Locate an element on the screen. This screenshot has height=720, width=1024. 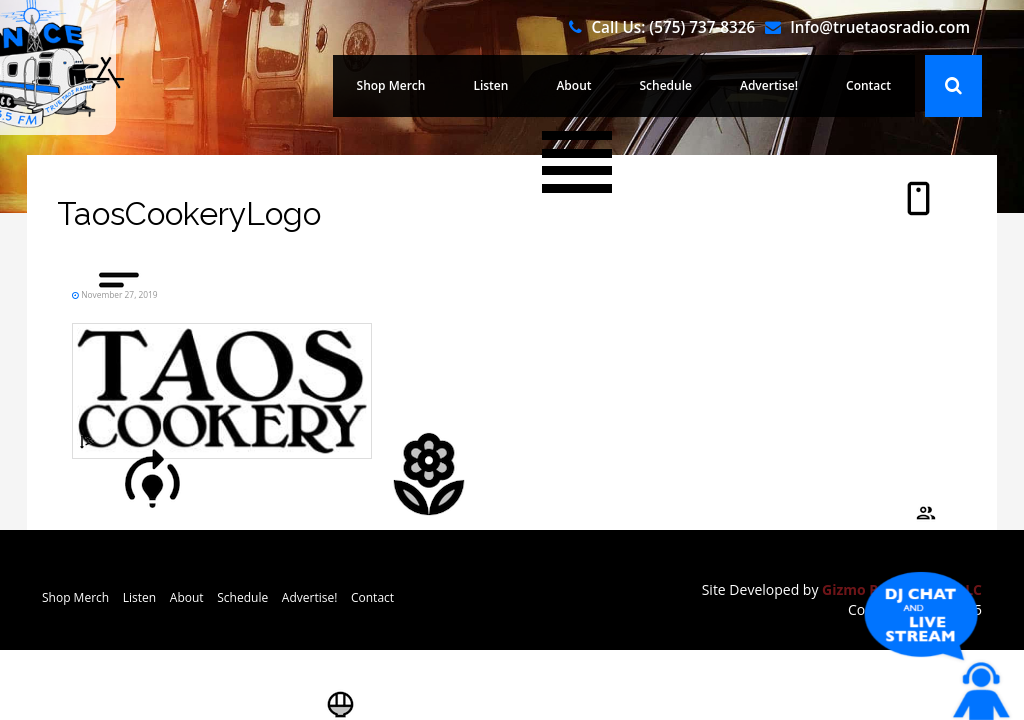
view content in headline or list format is located at coordinates (577, 162).